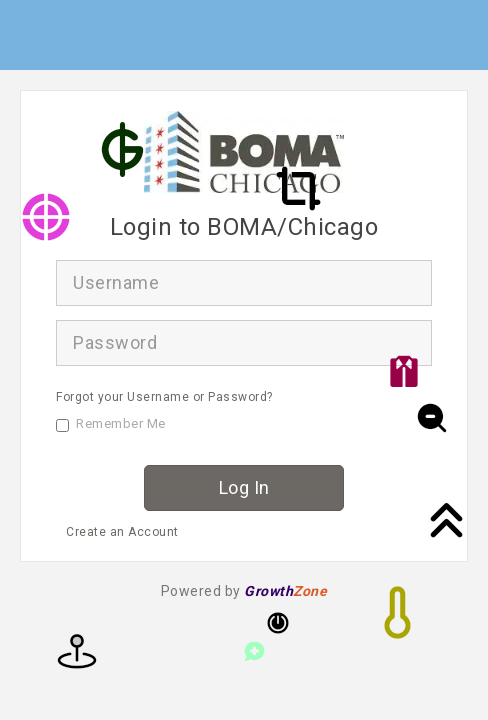 The image size is (488, 720). What do you see at coordinates (446, 521) in the screenshot?
I see `scroll to top of page` at bounding box center [446, 521].